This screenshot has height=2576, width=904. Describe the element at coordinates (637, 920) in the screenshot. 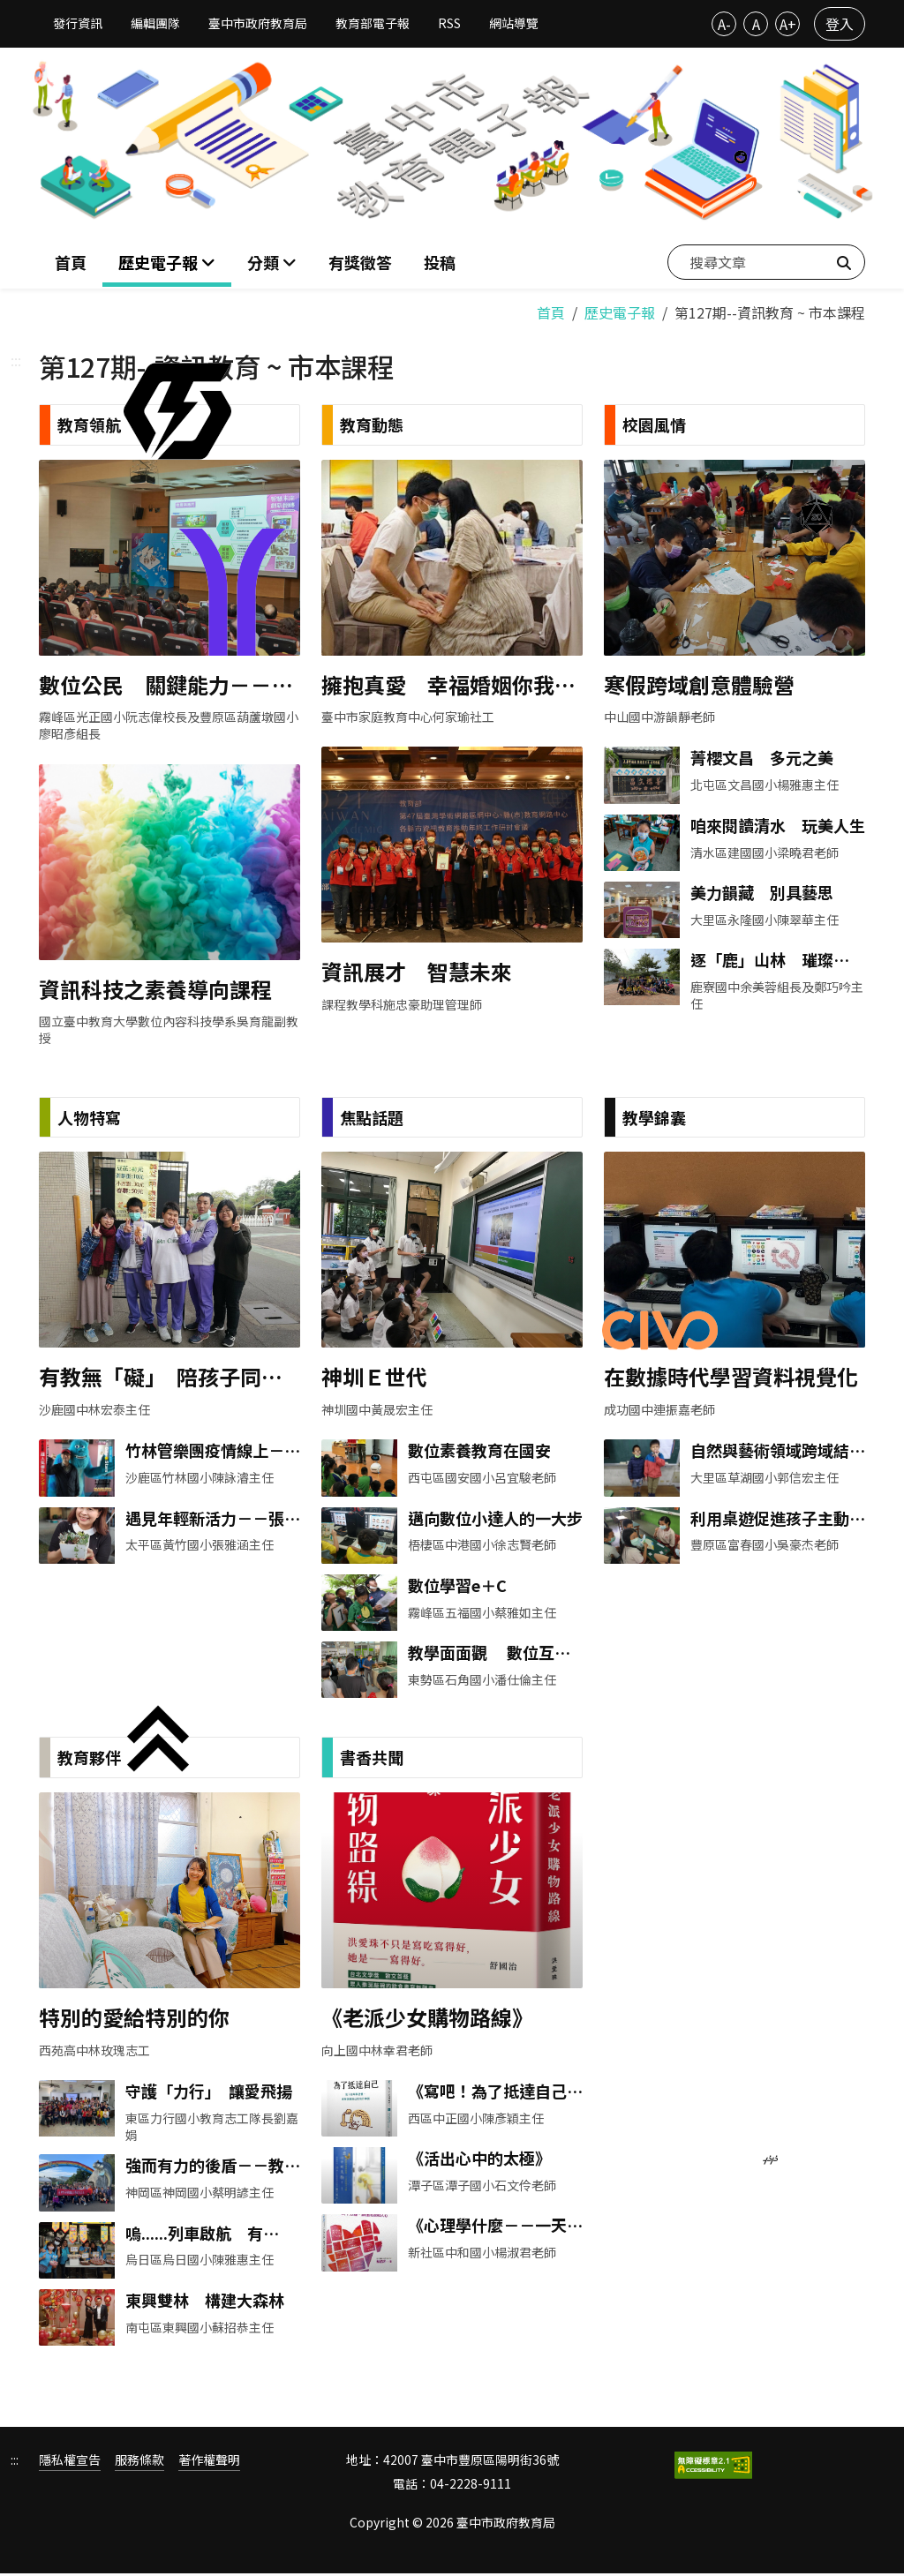

I see `open the Hungry Jack's app` at that location.